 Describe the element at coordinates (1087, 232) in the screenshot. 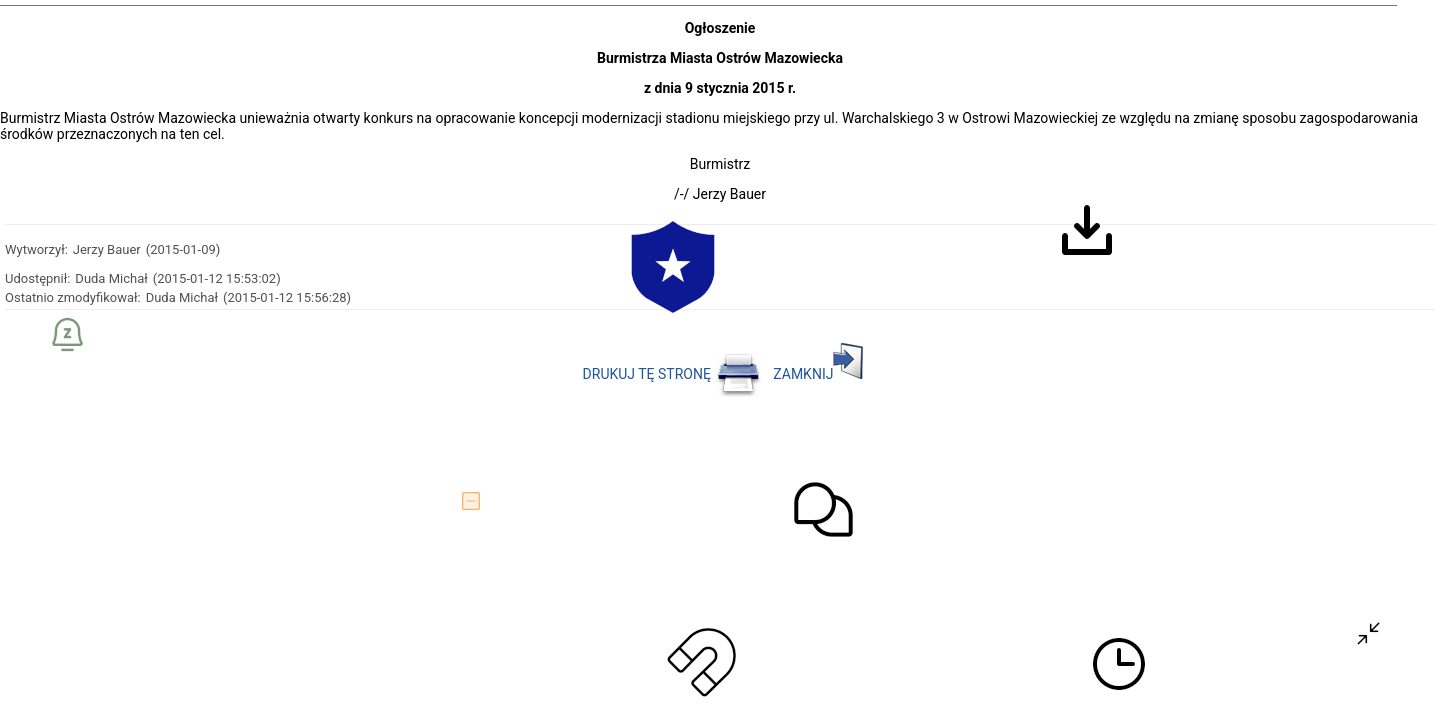

I see `download a file to your device` at that location.